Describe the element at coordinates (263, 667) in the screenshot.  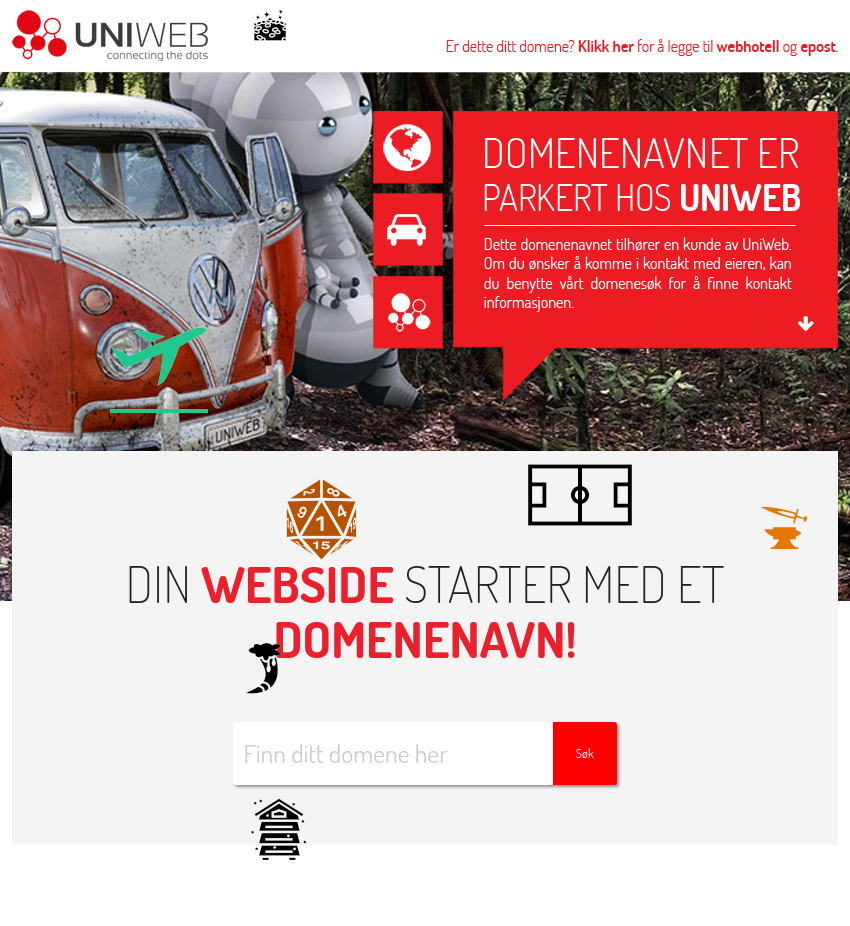
I see `viking-themed beverage or tavern feature` at that location.